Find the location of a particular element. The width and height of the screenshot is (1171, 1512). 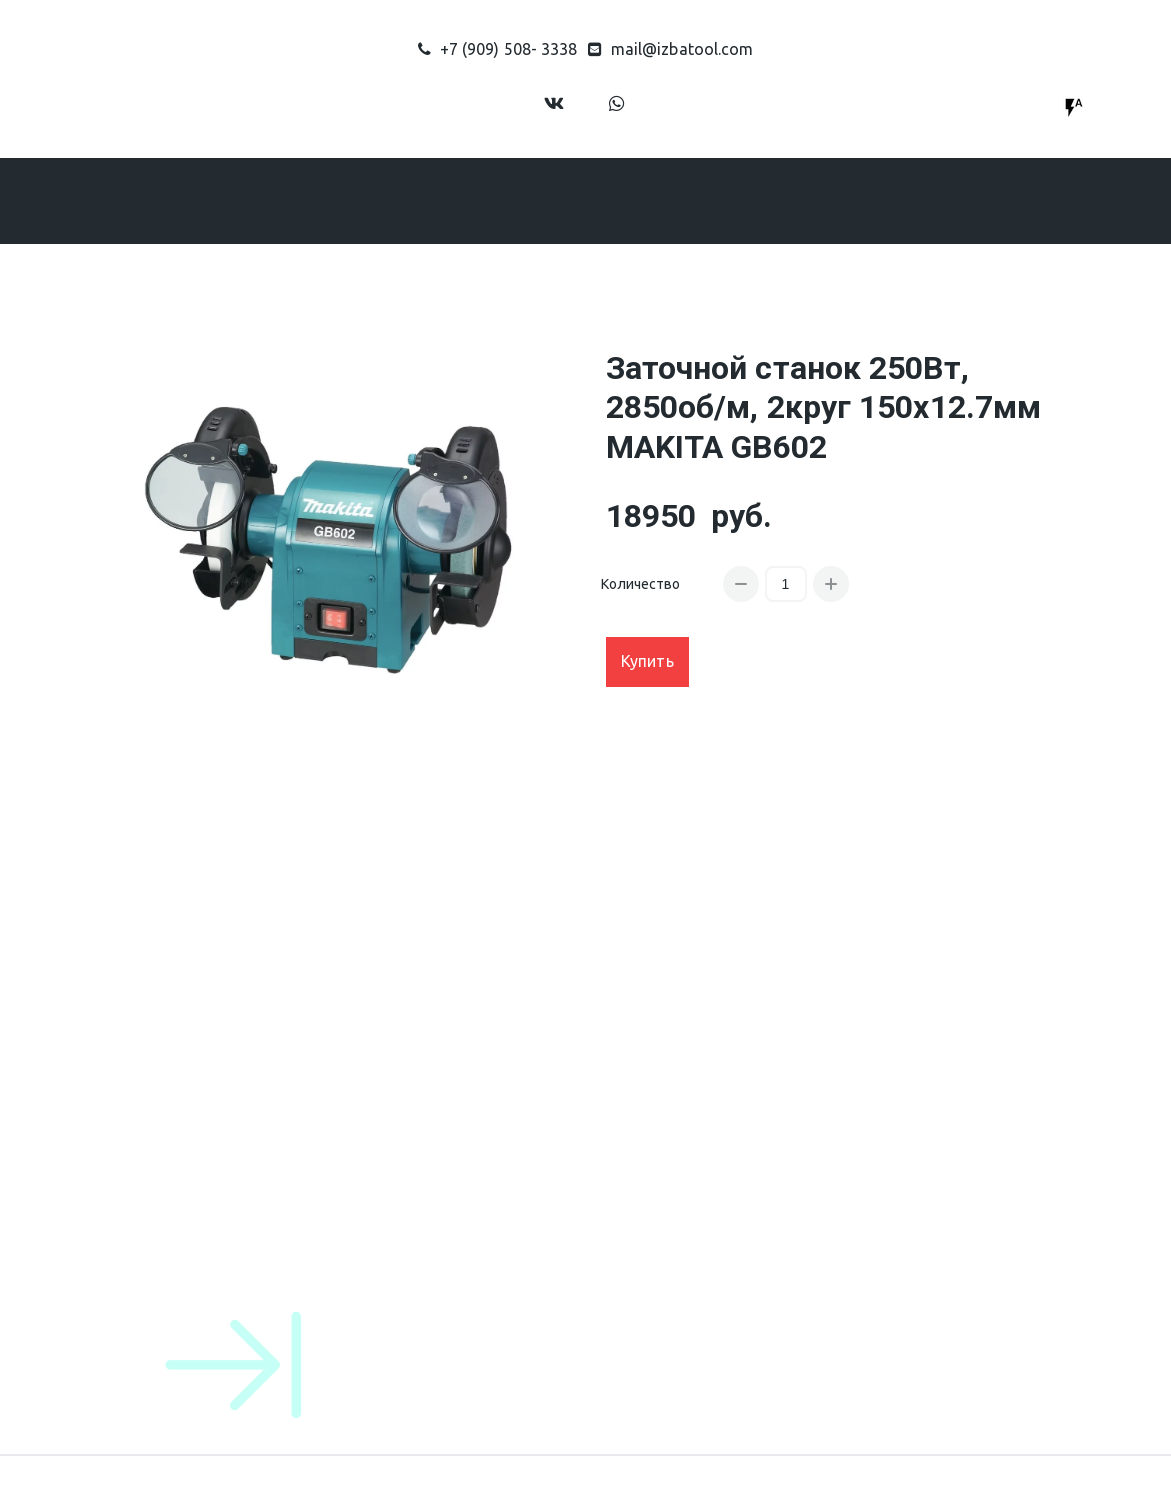

move content to the next tab stop is located at coordinates (236, 1366).